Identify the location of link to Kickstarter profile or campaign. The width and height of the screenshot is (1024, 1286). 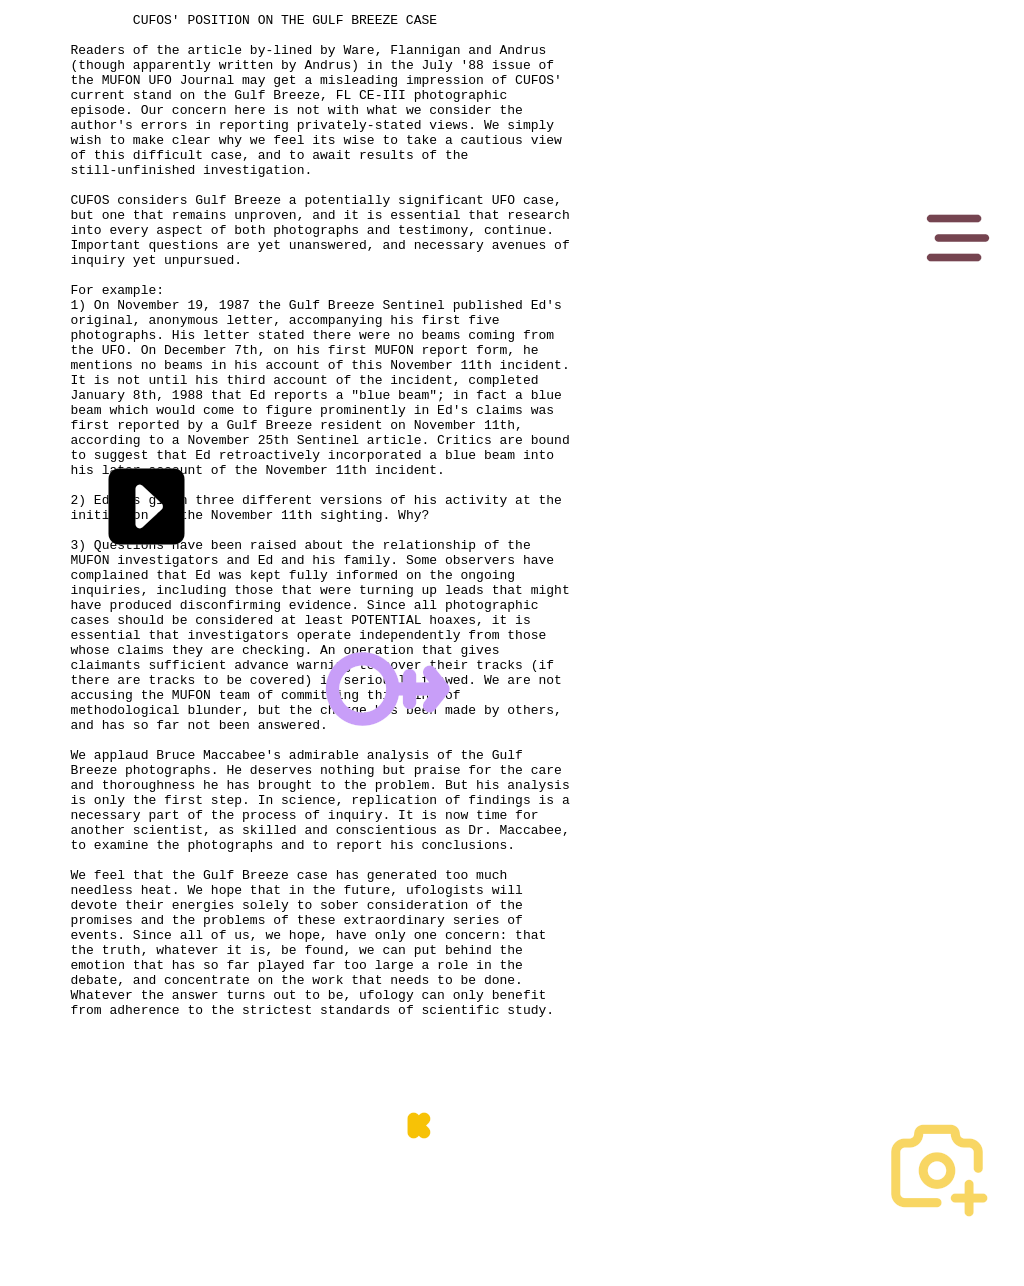
(418, 1125).